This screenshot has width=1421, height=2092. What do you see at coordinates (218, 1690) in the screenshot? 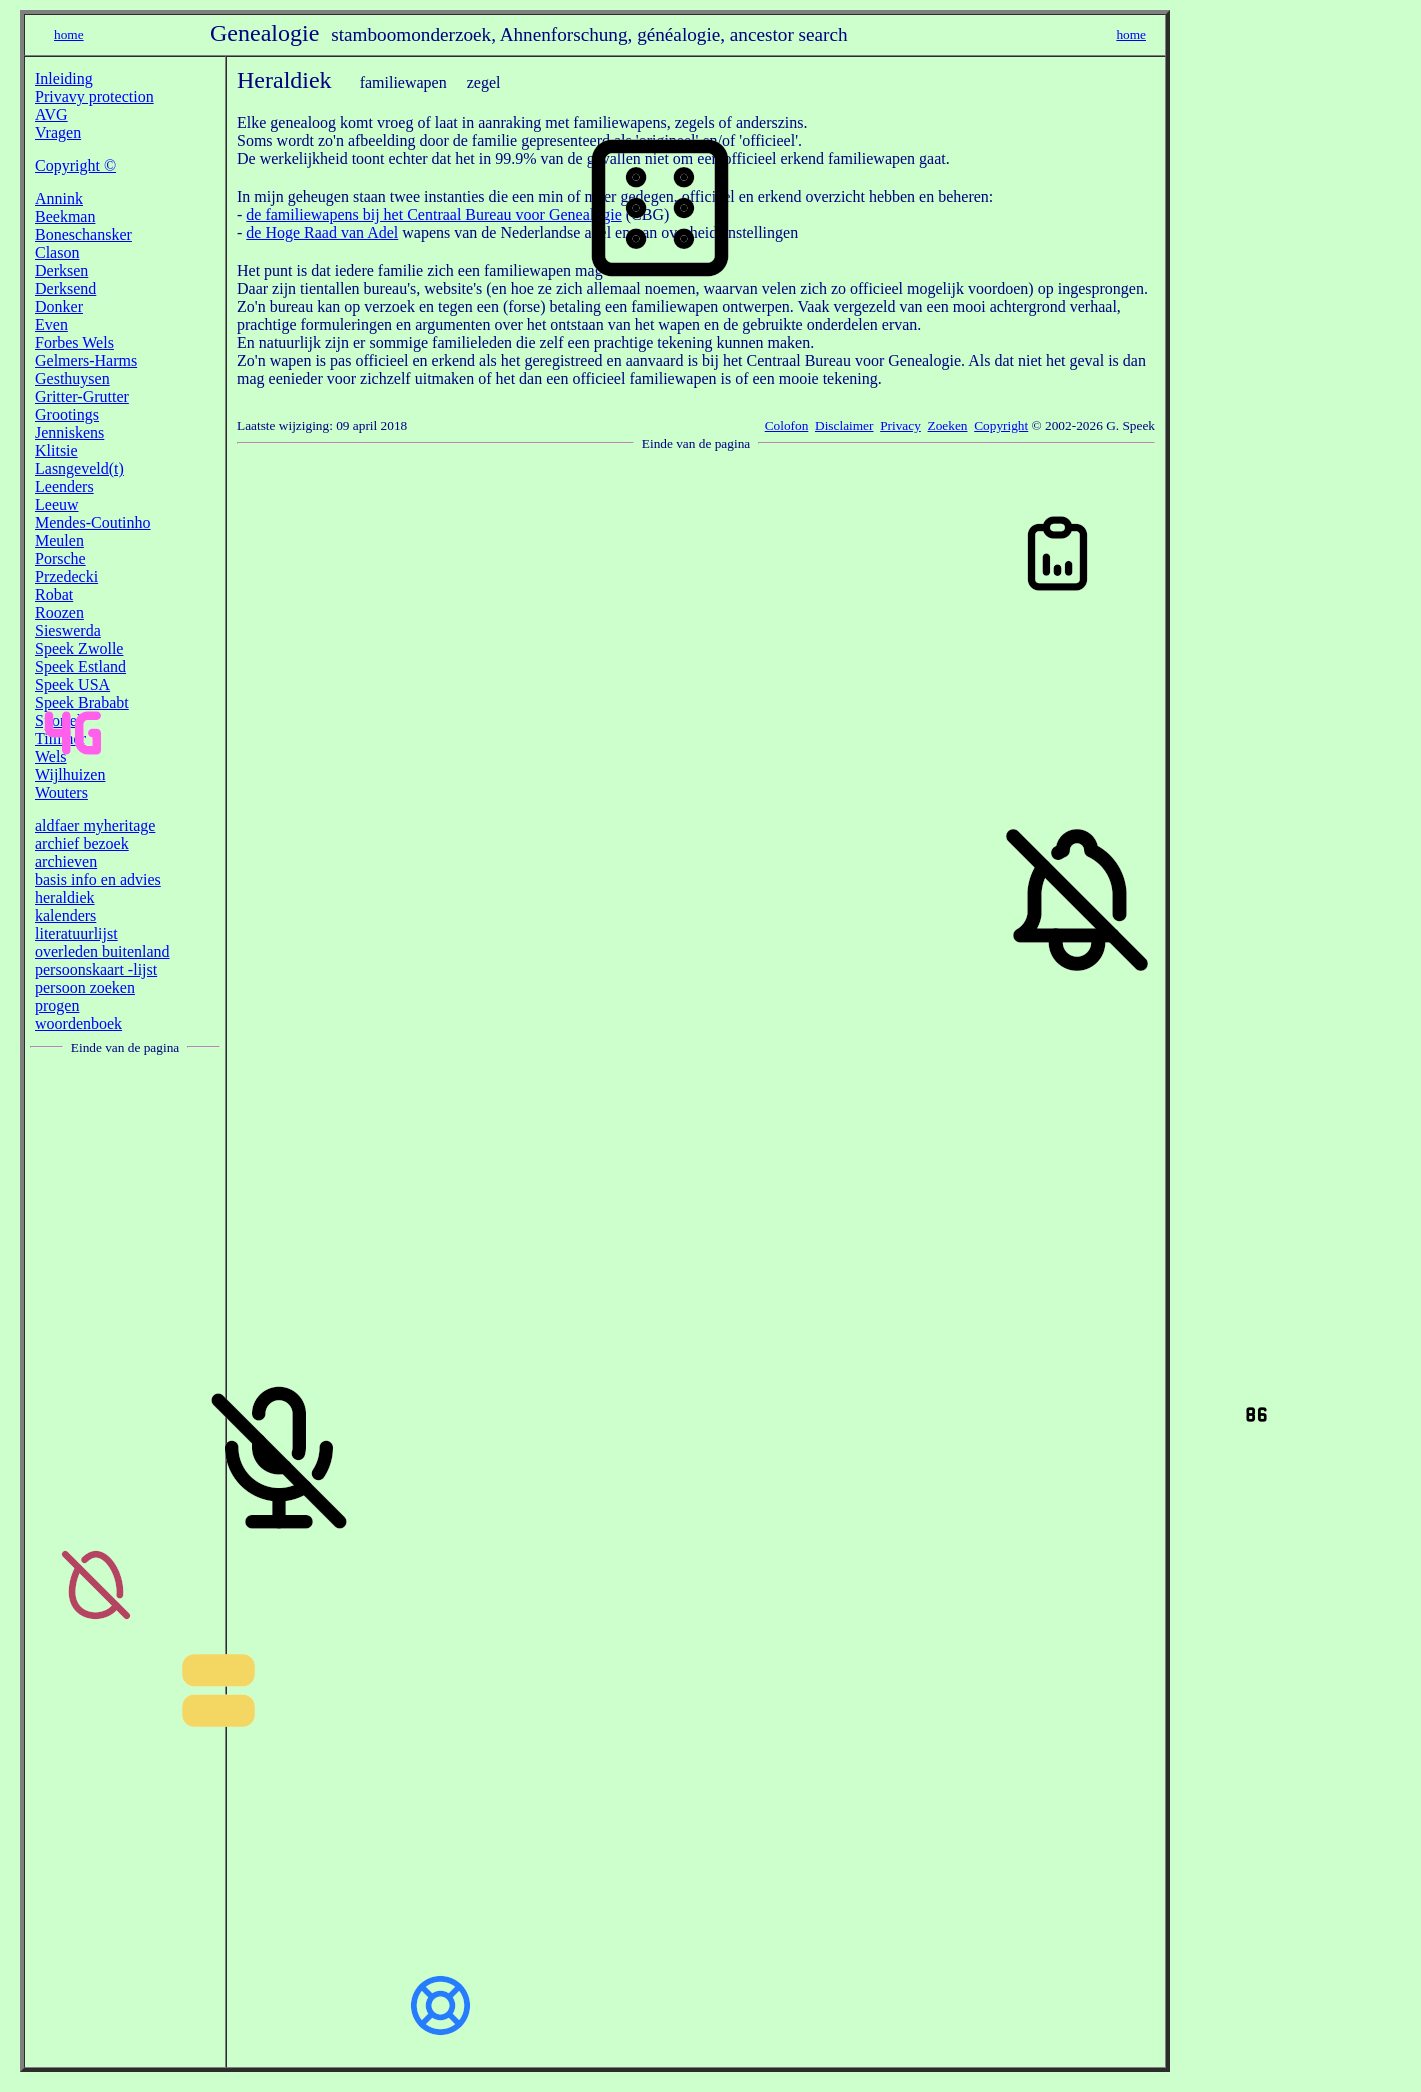
I see `switch to list view` at bounding box center [218, 1690].